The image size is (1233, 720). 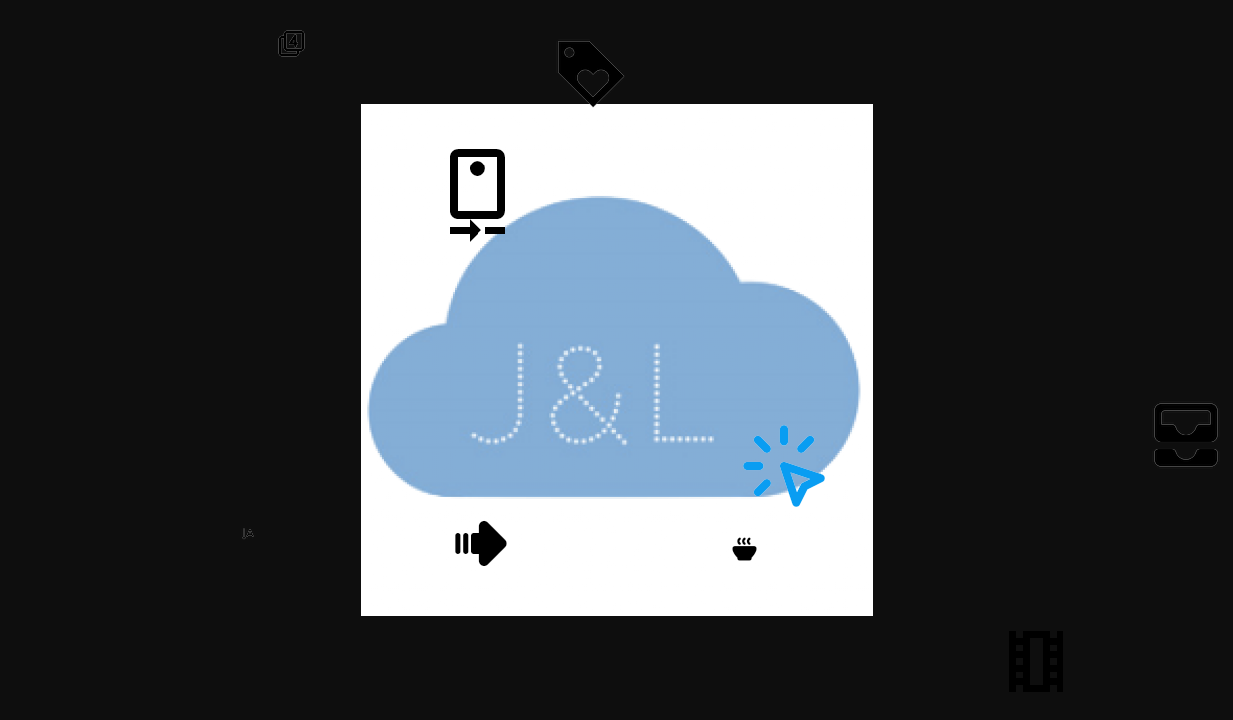 What do you see at coordinates (784, 466) in the screenshot?
I see `tap or click to interact` at bounding box center [784, 466].